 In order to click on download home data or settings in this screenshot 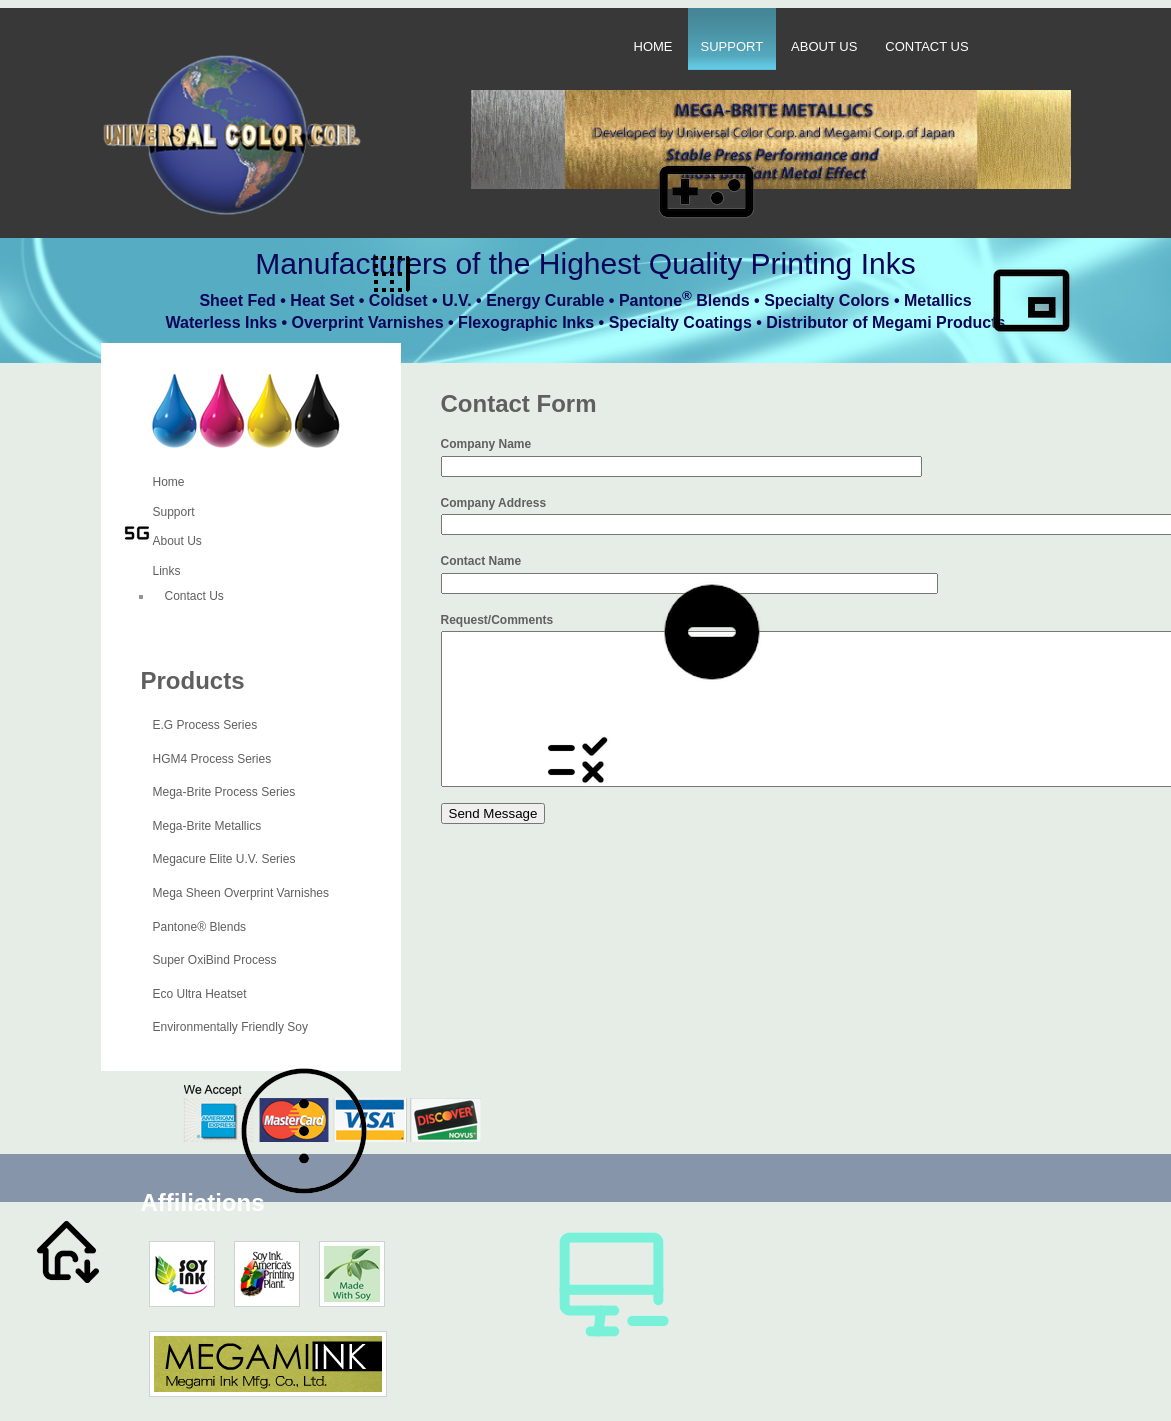, I will do `click(66, 1250)`.